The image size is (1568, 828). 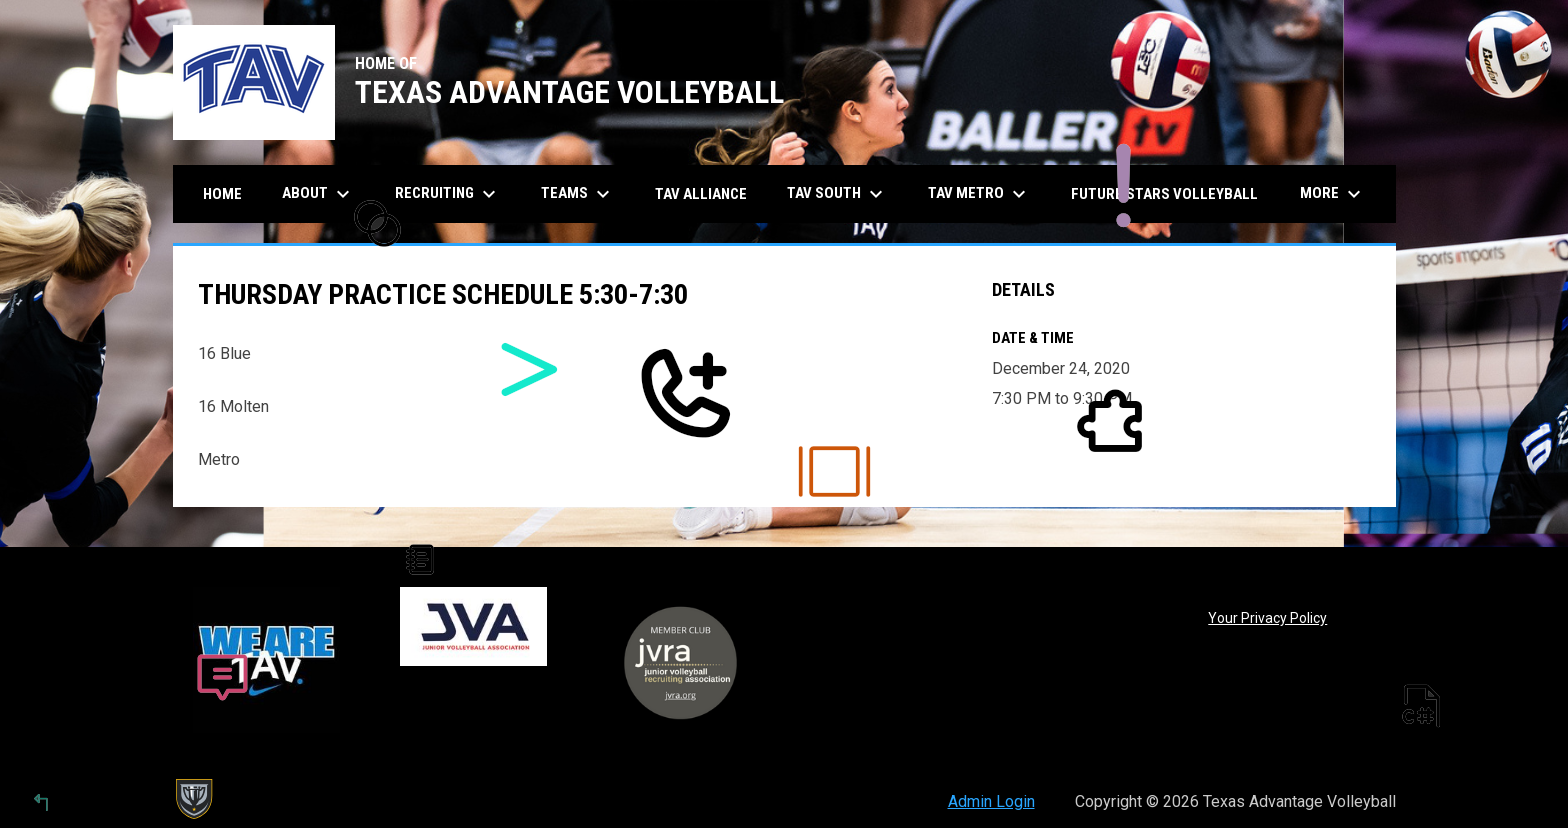 I want to click on a C# source code file, so click(x=1422, y=706).